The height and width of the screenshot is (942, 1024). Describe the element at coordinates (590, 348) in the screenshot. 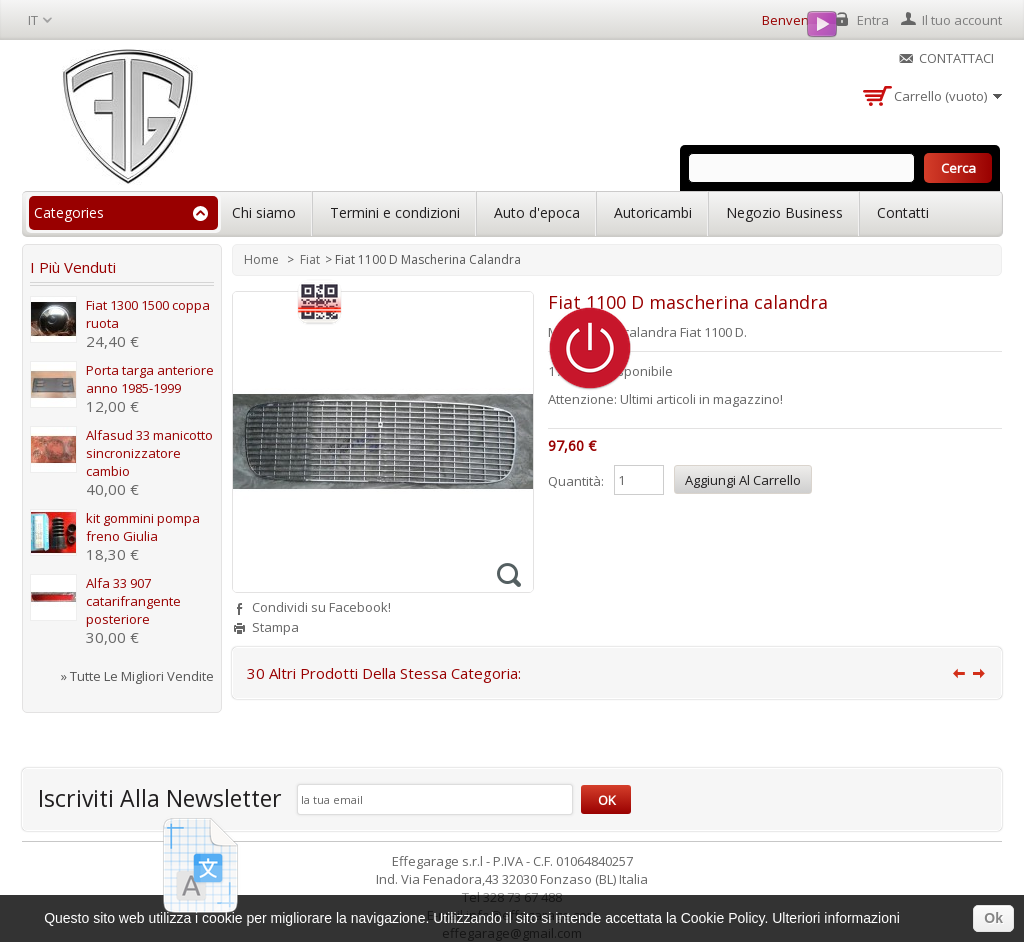

I see `shut down or power off the system` at that location.